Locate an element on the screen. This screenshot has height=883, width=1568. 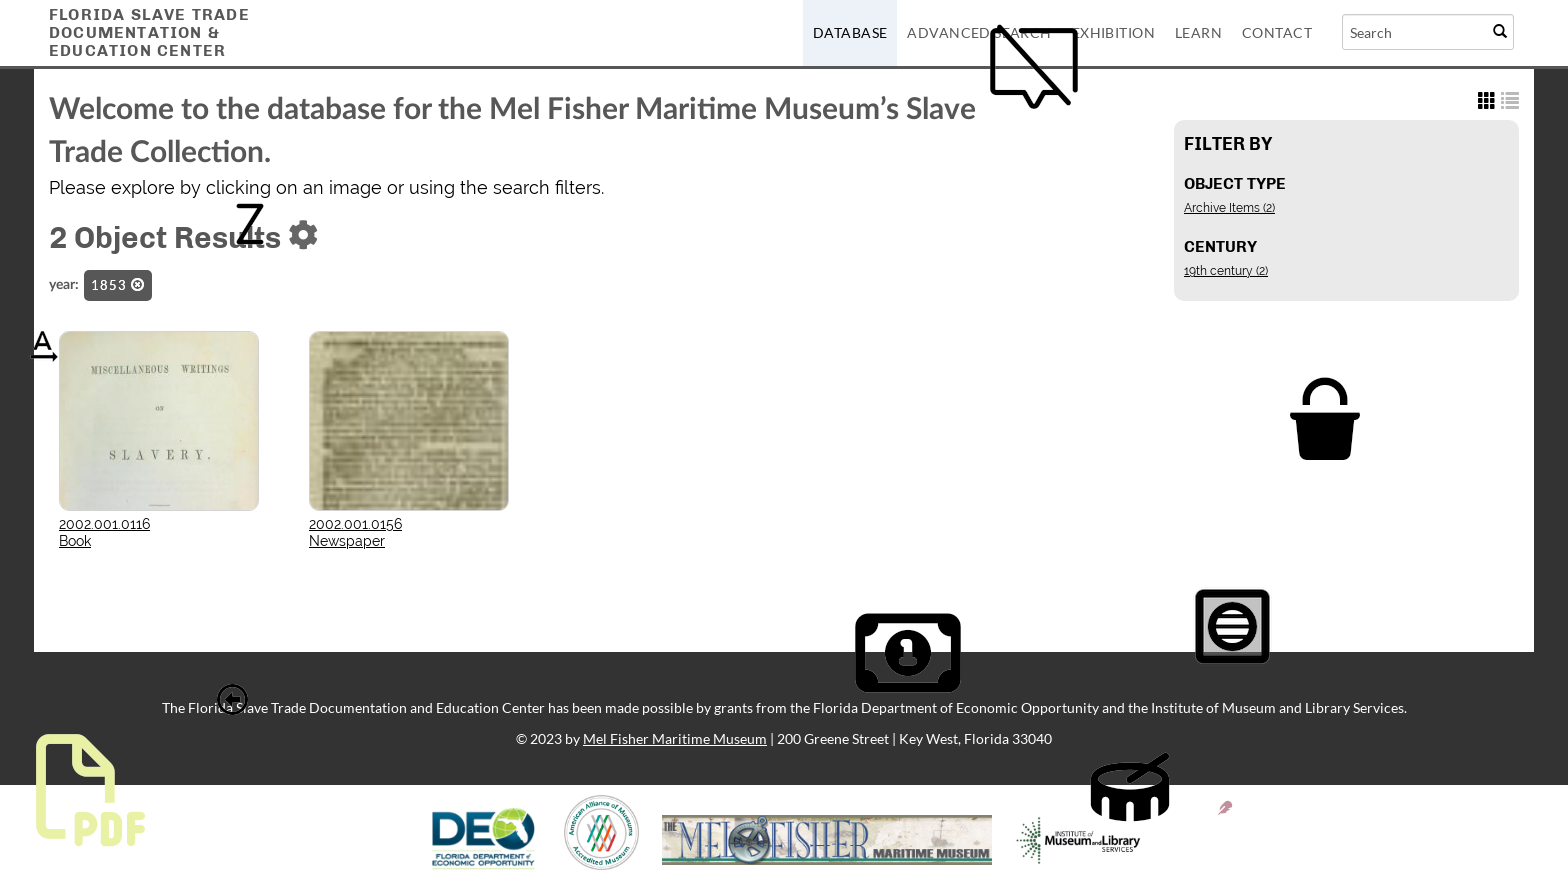
alphabetical sorting option for letter Z is located at coordinates (250, 224).